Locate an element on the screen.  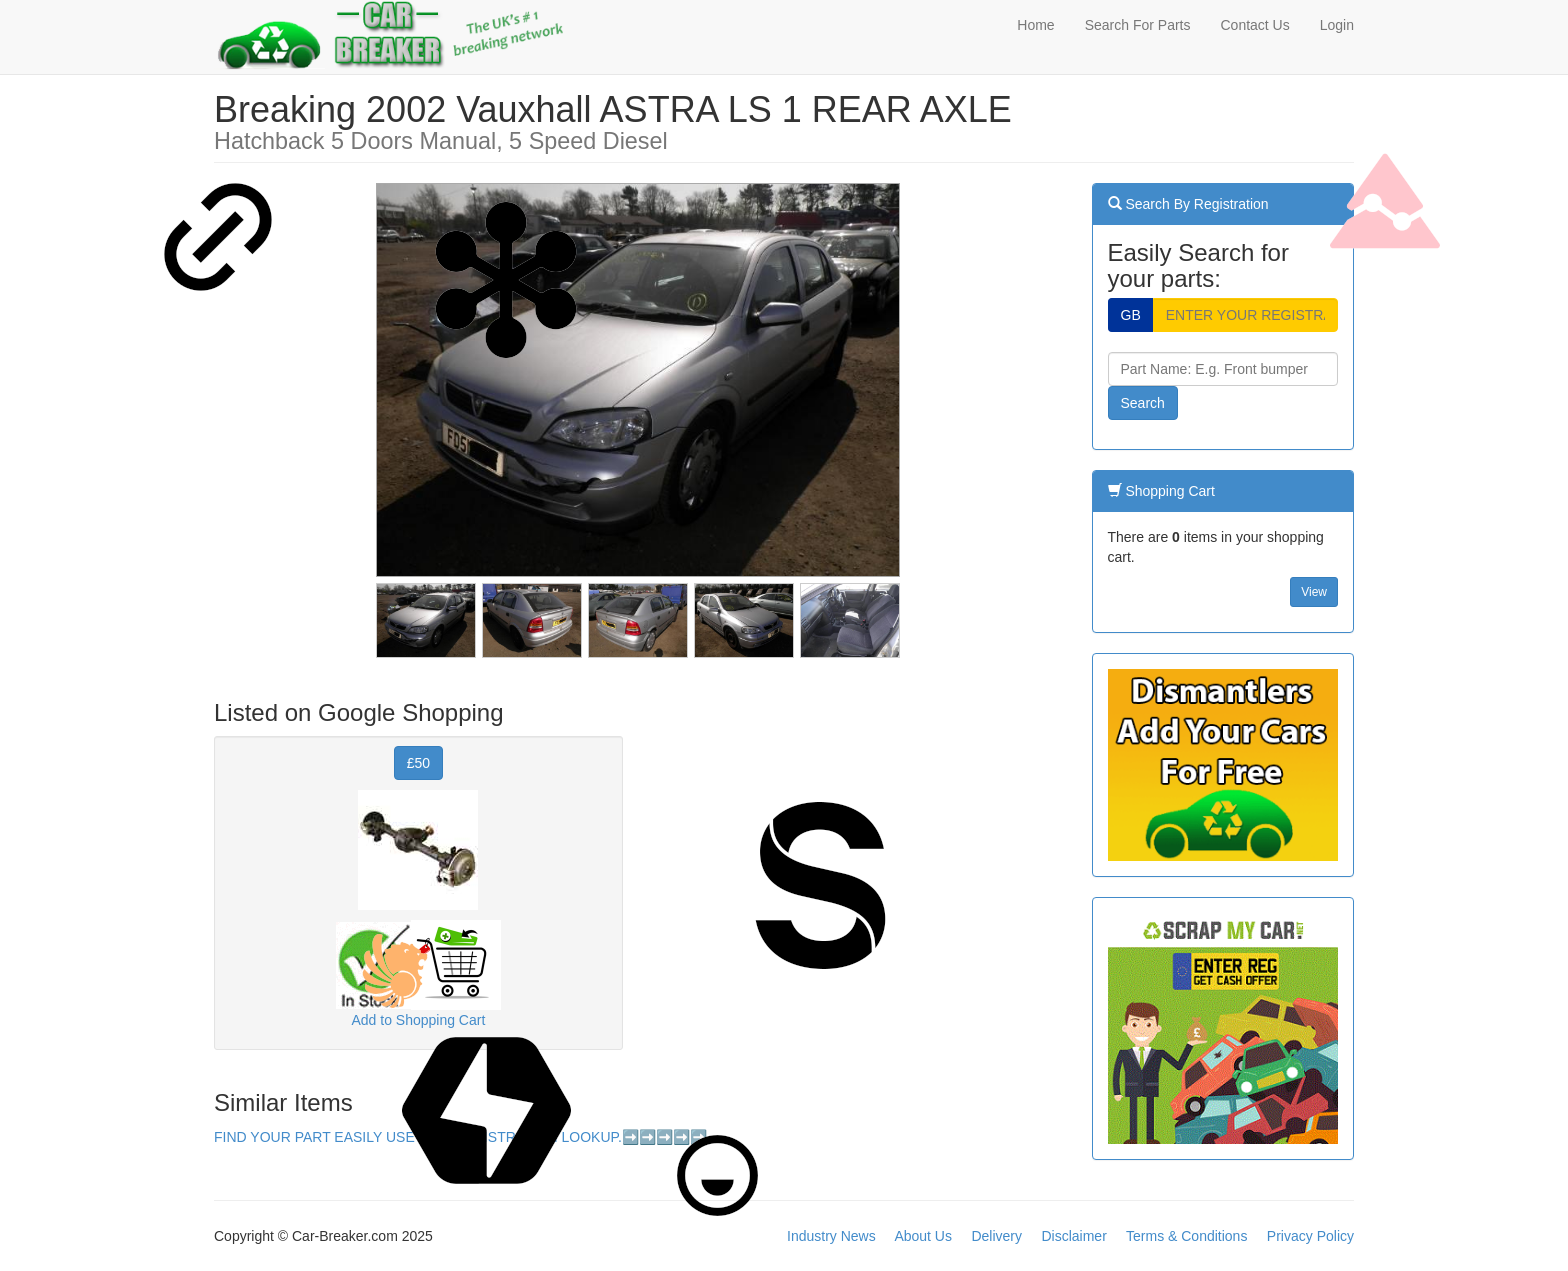
navigate to Sanity CMS integration is located at coordinates (820, 885).